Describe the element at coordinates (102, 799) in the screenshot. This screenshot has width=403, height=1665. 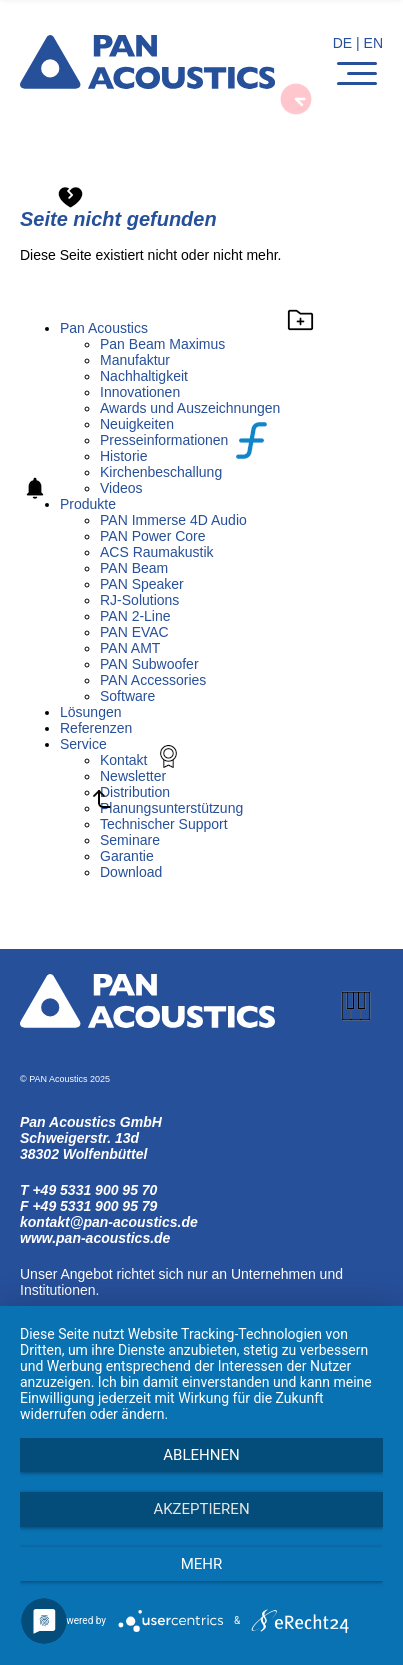
I see `go back and up in navigation` at that location.